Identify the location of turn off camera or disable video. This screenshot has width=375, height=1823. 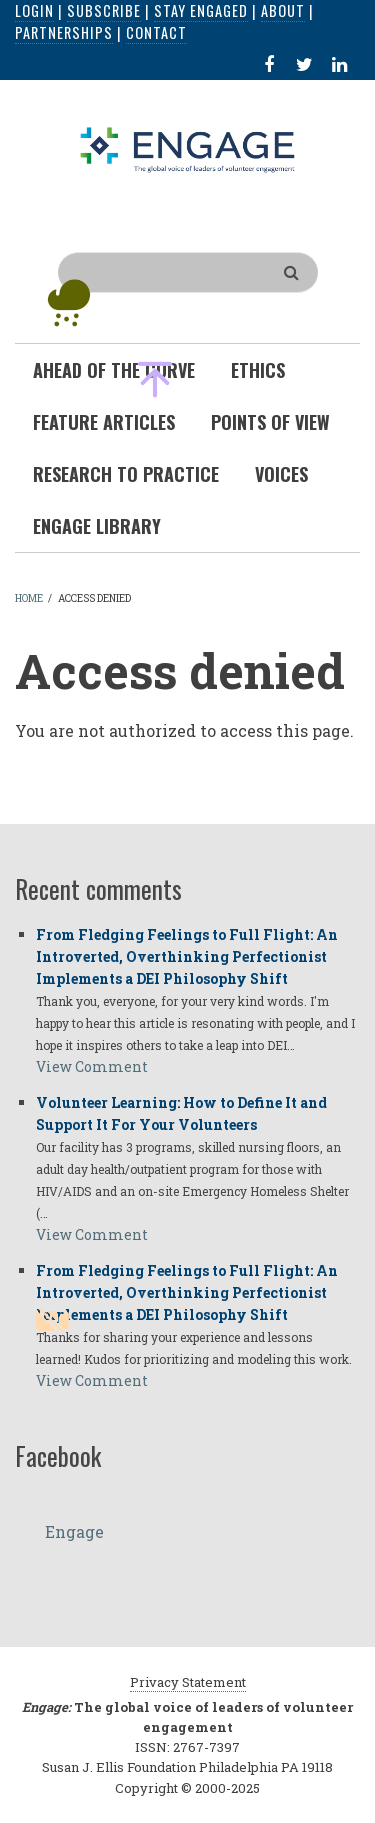
(52, 1321).